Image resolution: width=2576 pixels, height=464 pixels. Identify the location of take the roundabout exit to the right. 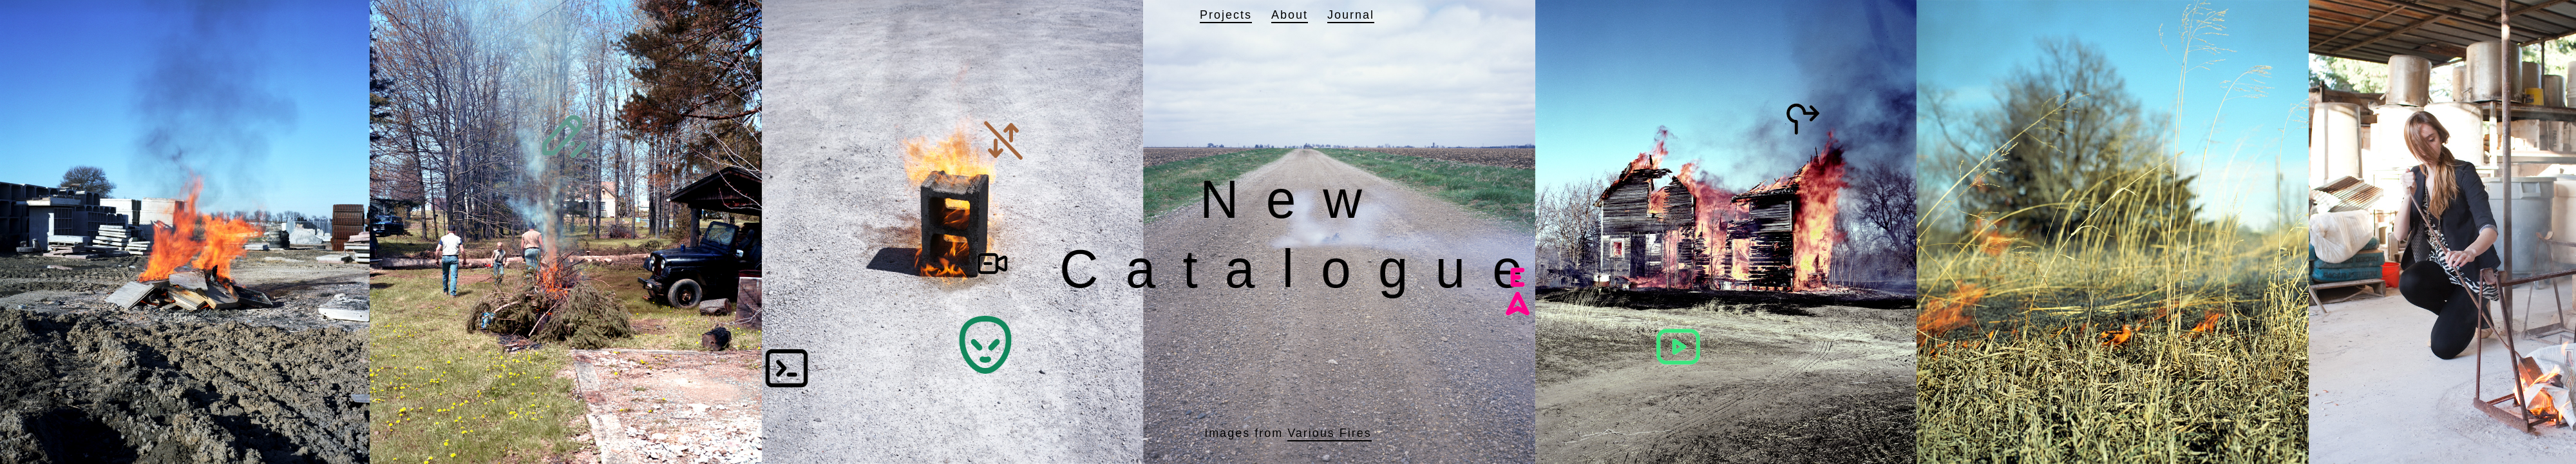
(1803, 118).